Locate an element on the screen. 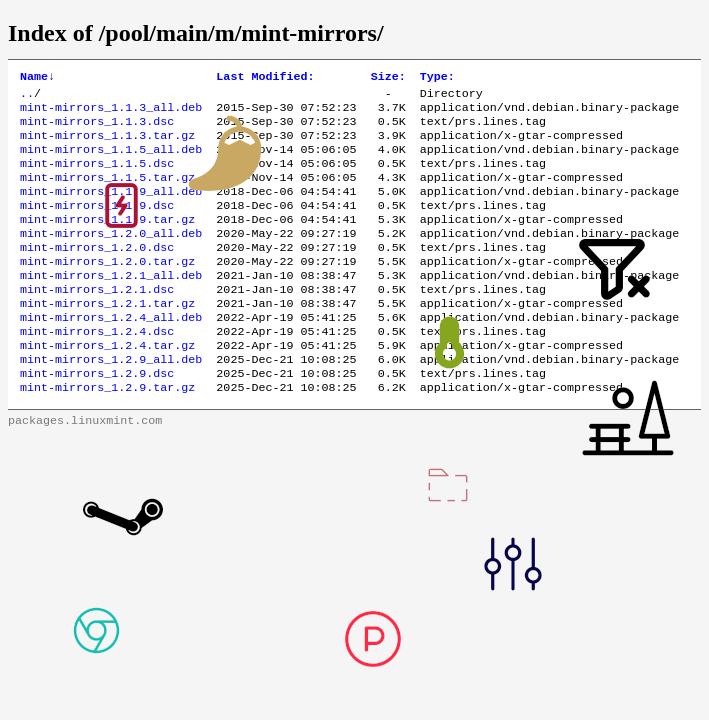  create a new folder is located at coordinates (448, 485).